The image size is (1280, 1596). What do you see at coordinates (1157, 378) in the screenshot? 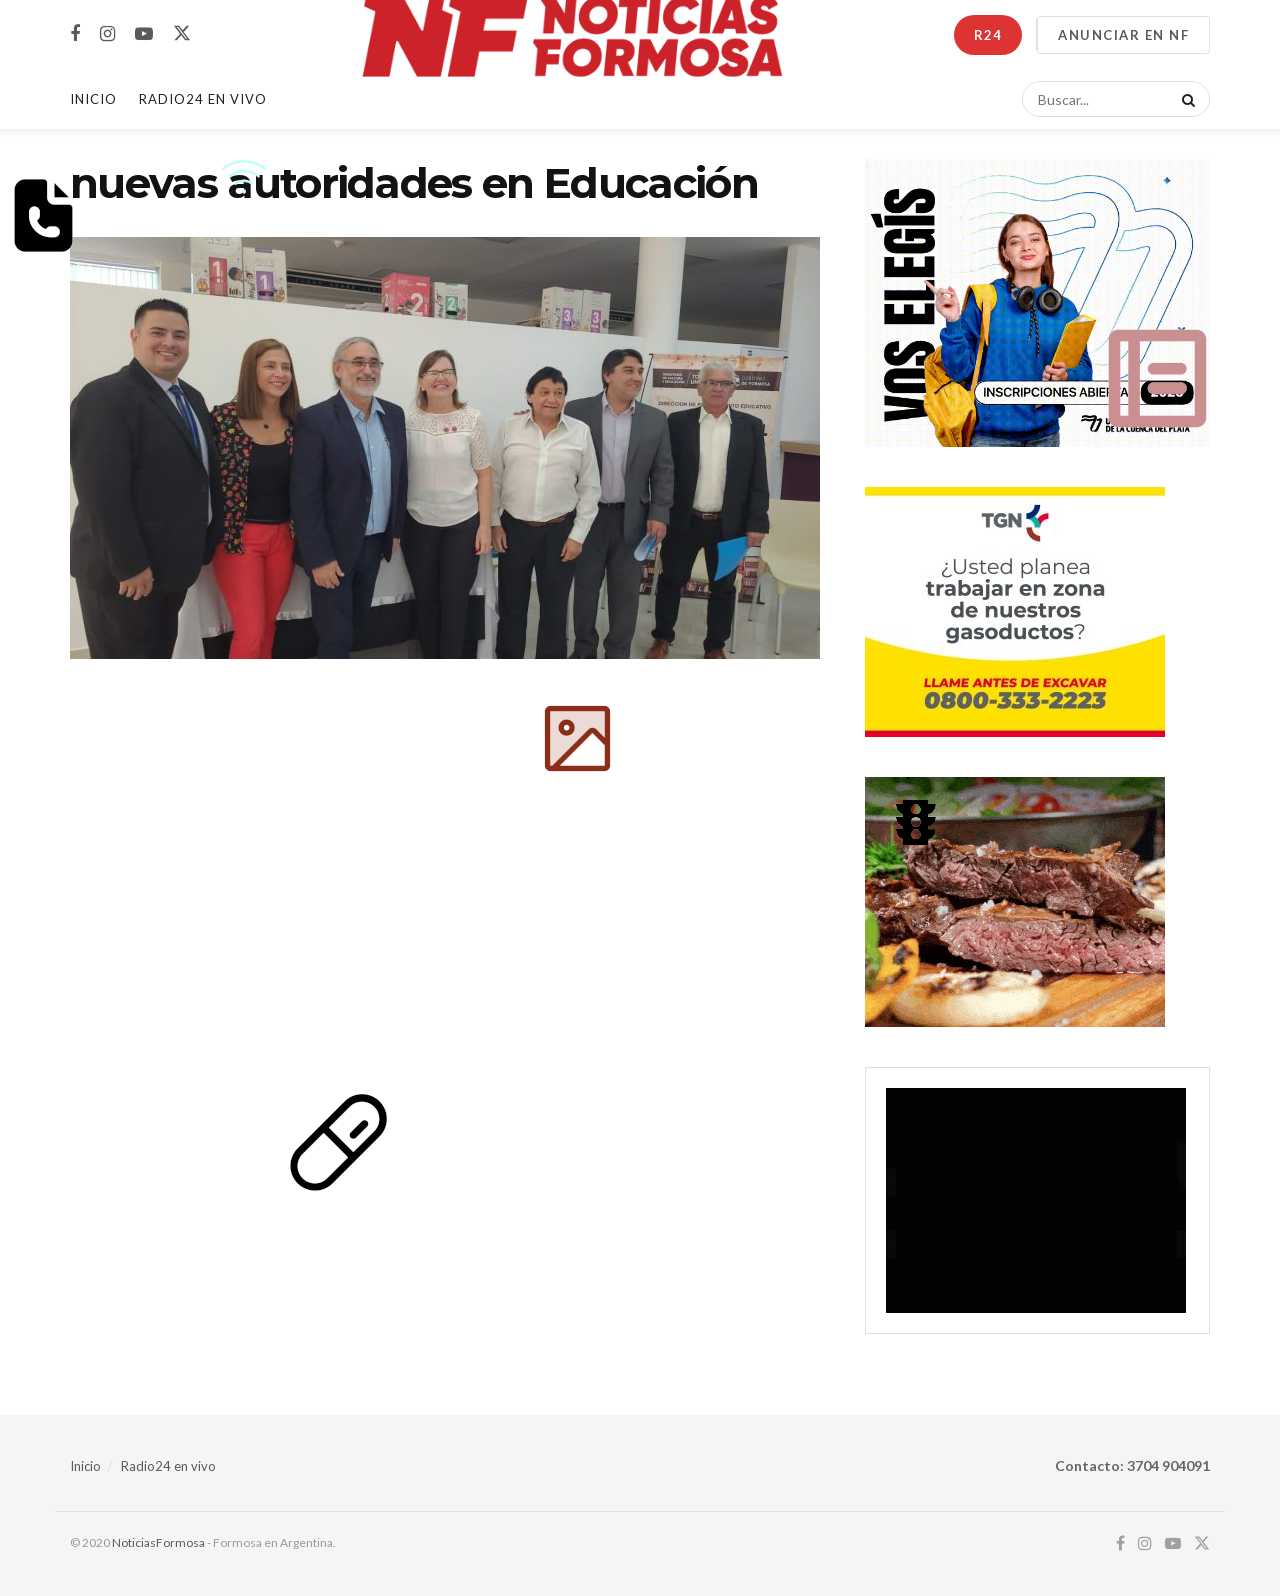
I see `open notes or notebook` at bounding box center [1157, 378].